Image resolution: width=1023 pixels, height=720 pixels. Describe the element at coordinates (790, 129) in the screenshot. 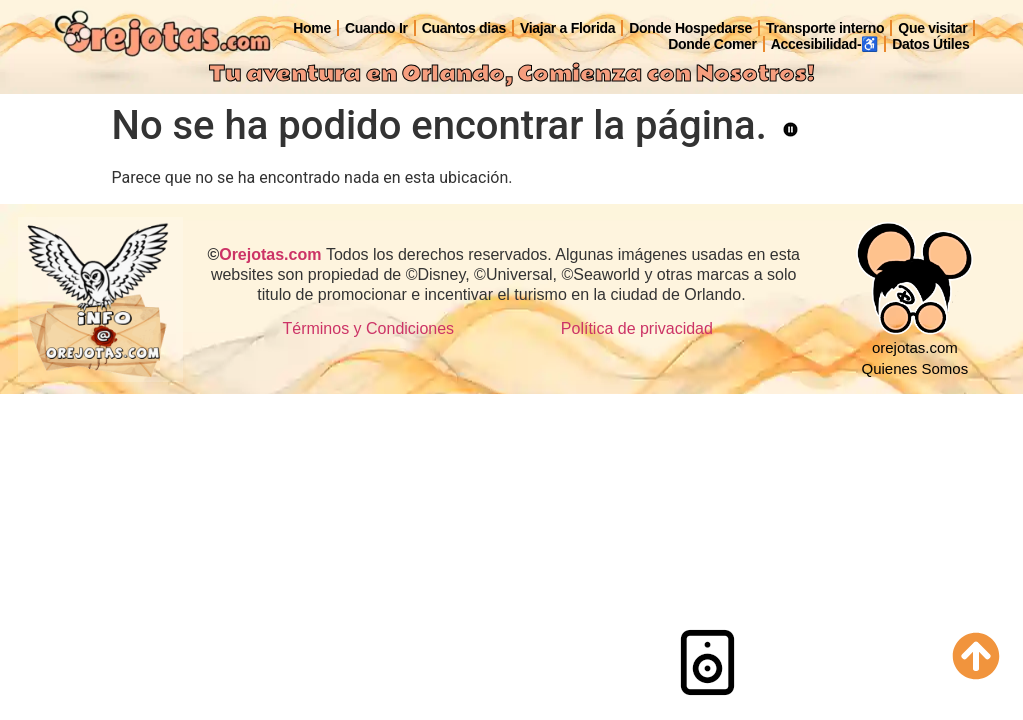

I see `pause media playback` at that location.